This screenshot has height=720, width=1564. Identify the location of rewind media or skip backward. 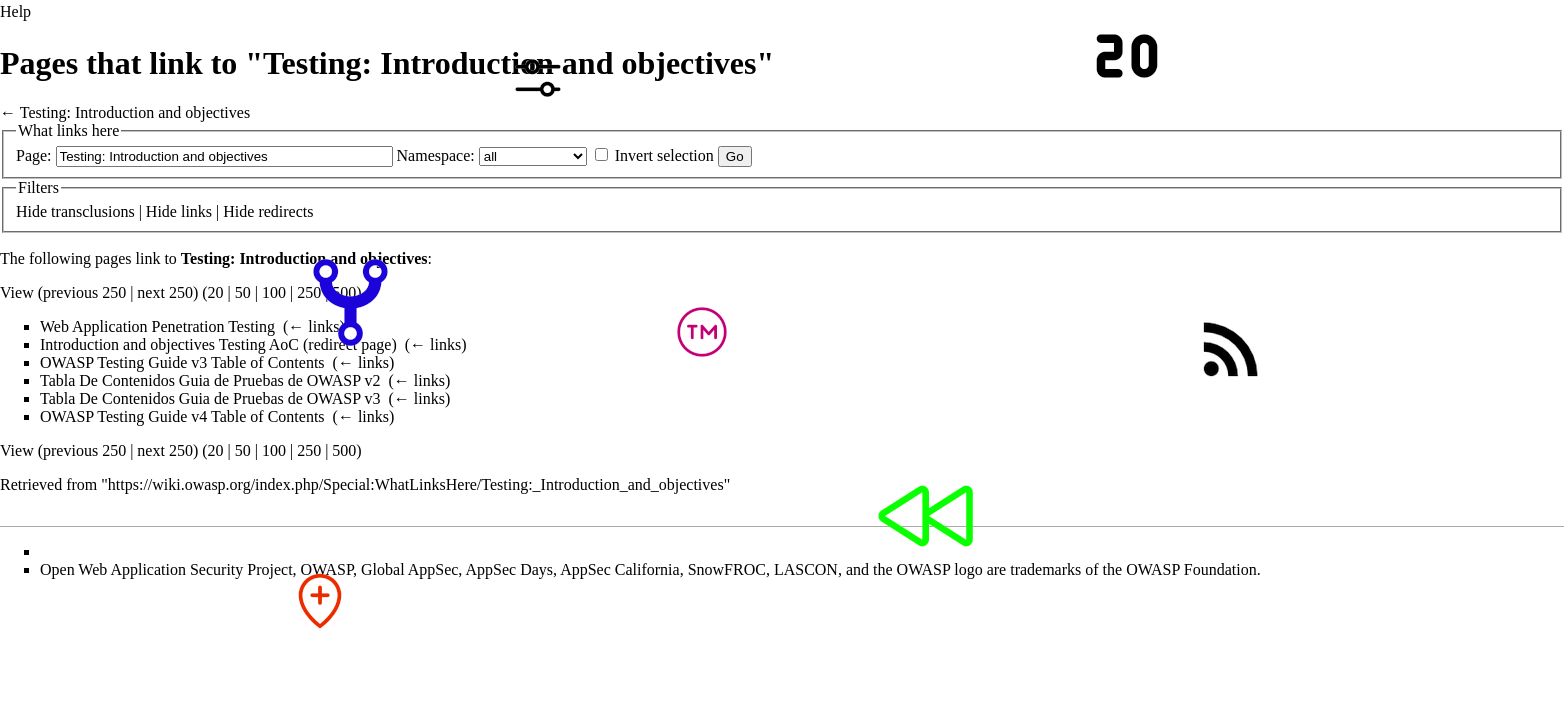
(929, 516).